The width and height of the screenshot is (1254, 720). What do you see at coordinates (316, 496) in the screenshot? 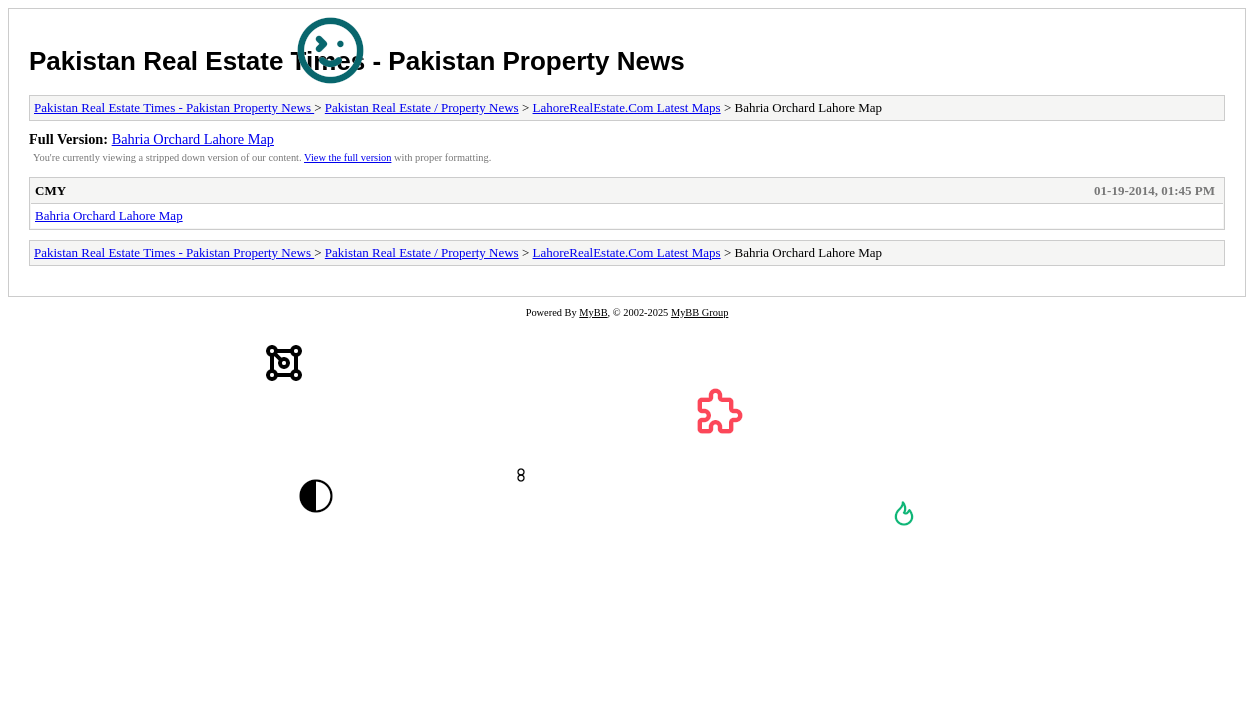
I see `toggle between light and dark theme` at bounding box center [316, 496].